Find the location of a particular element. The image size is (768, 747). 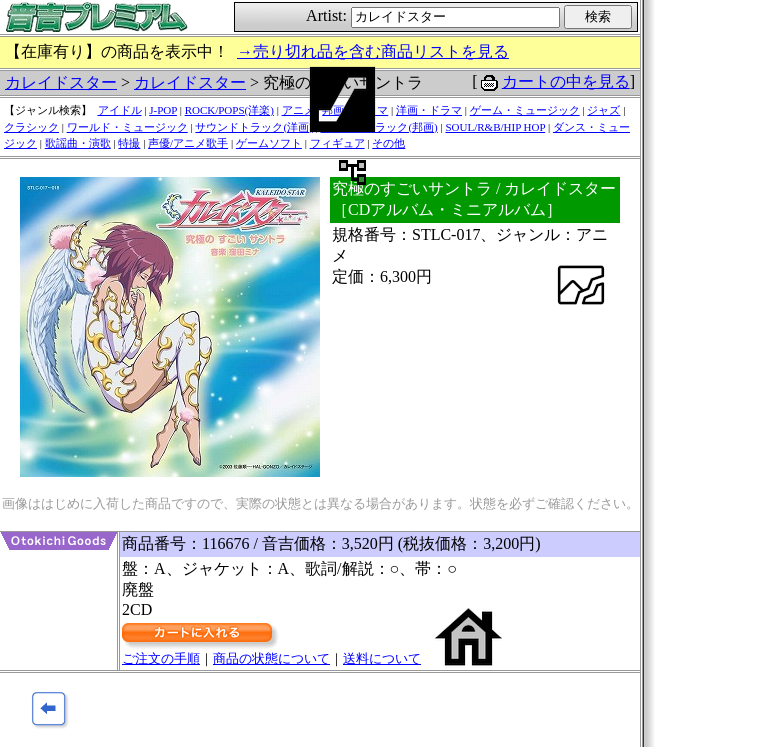

find nearby escalators is located at coordinates (342, 99).